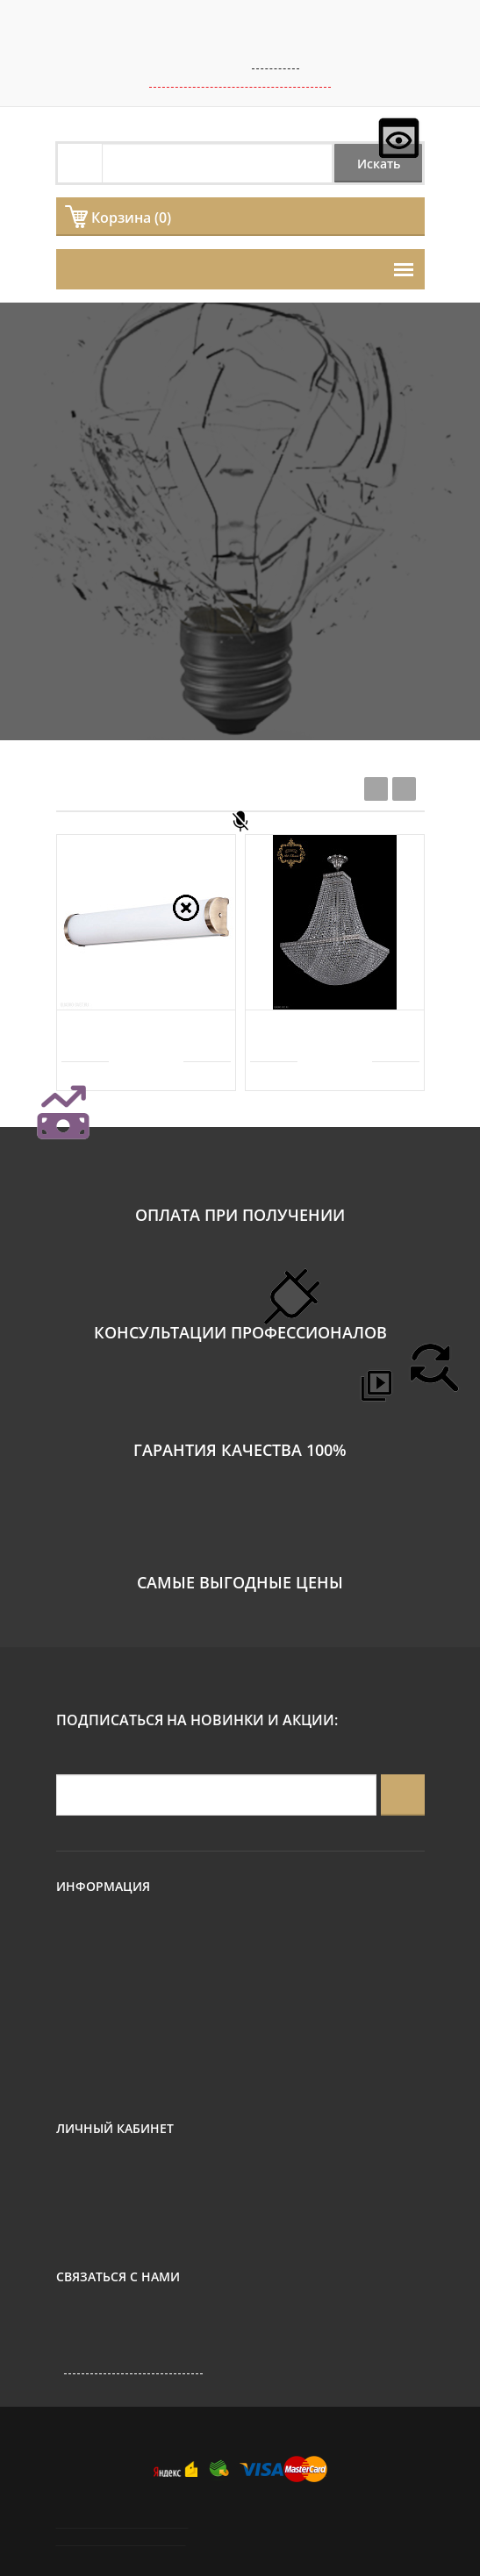  What do you see at coordinates (240, 821) in the screenshot?
I see `mute your microphone` at bounding box center [240, 821].